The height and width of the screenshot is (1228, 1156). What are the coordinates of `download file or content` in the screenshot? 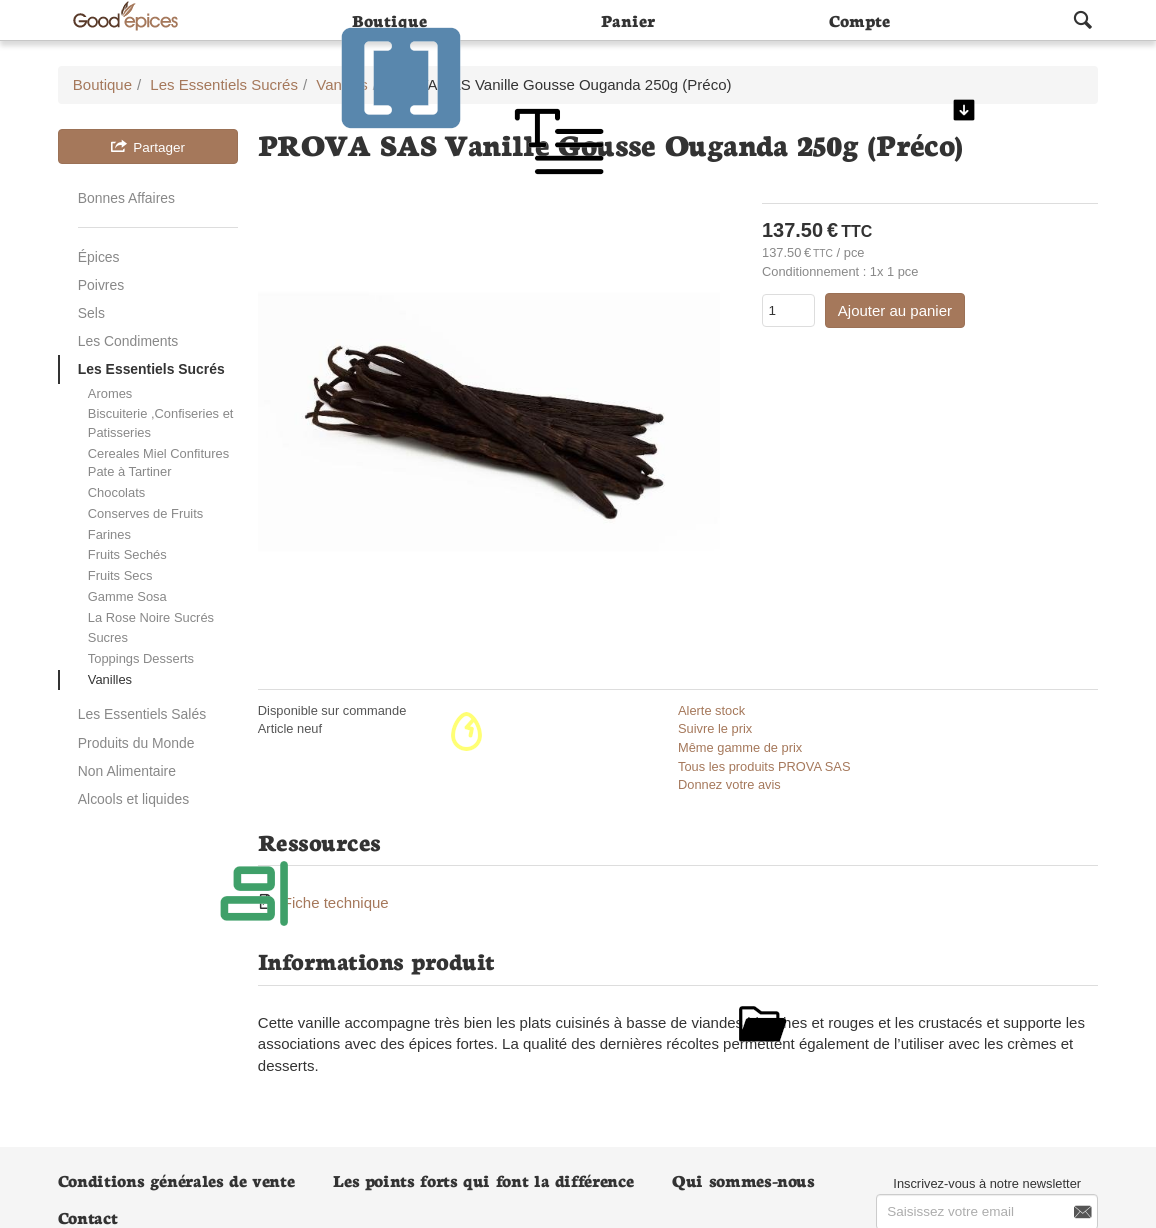 It's located at (964, 110).